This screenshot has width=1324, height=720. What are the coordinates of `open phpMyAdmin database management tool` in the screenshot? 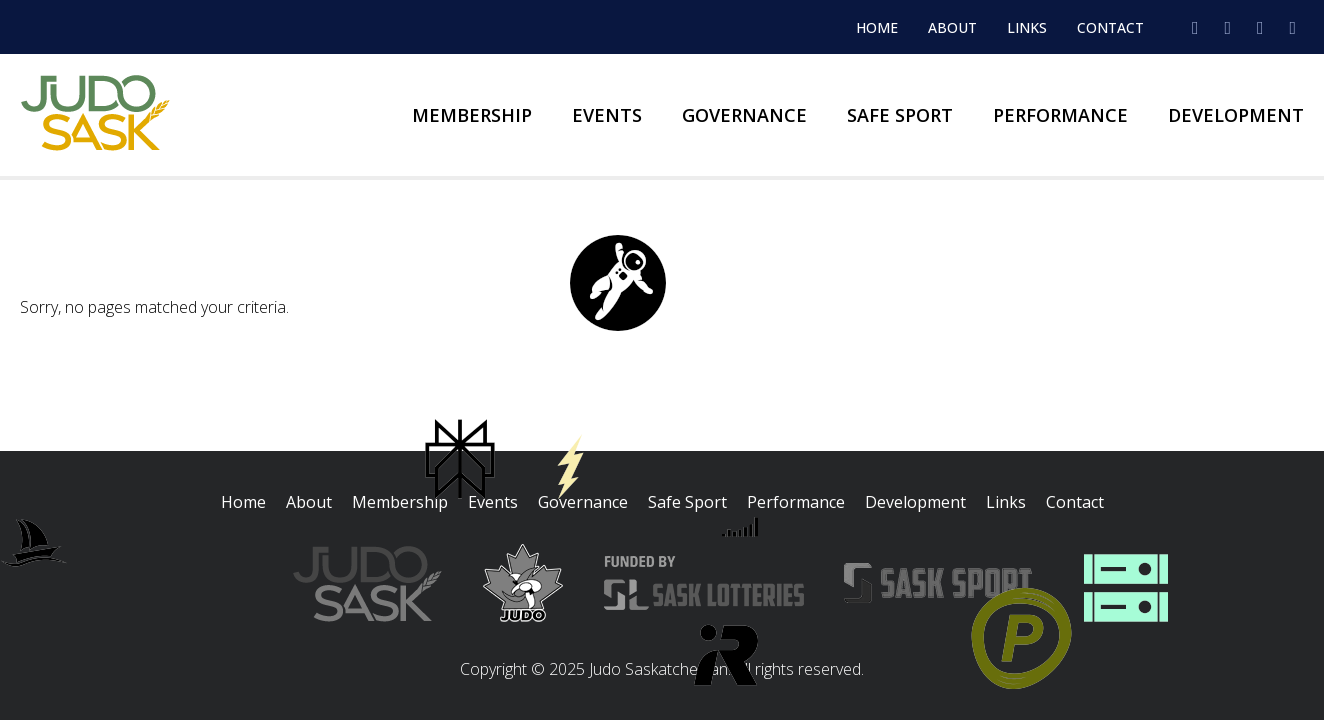 It's located at (34, 543).